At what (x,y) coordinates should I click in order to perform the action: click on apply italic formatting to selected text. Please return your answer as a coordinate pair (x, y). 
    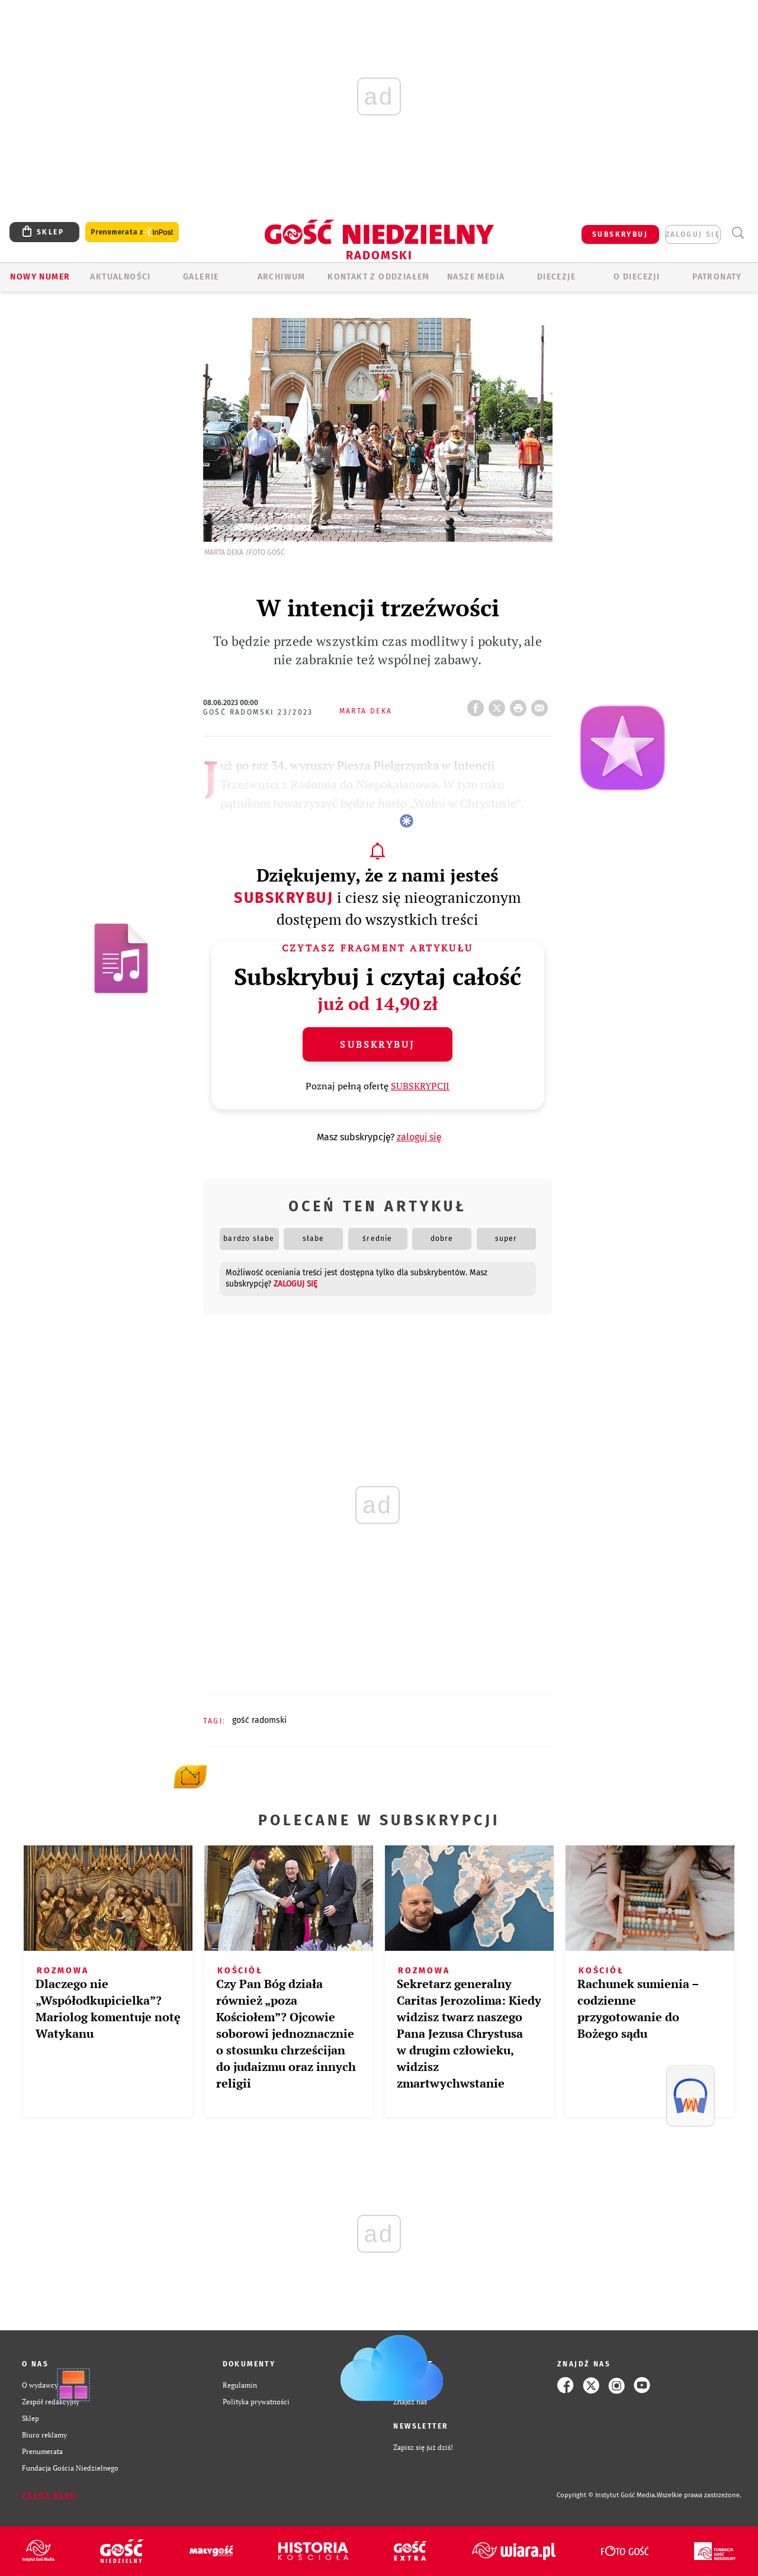
    Looking at the image, I should click on (619, 1849).